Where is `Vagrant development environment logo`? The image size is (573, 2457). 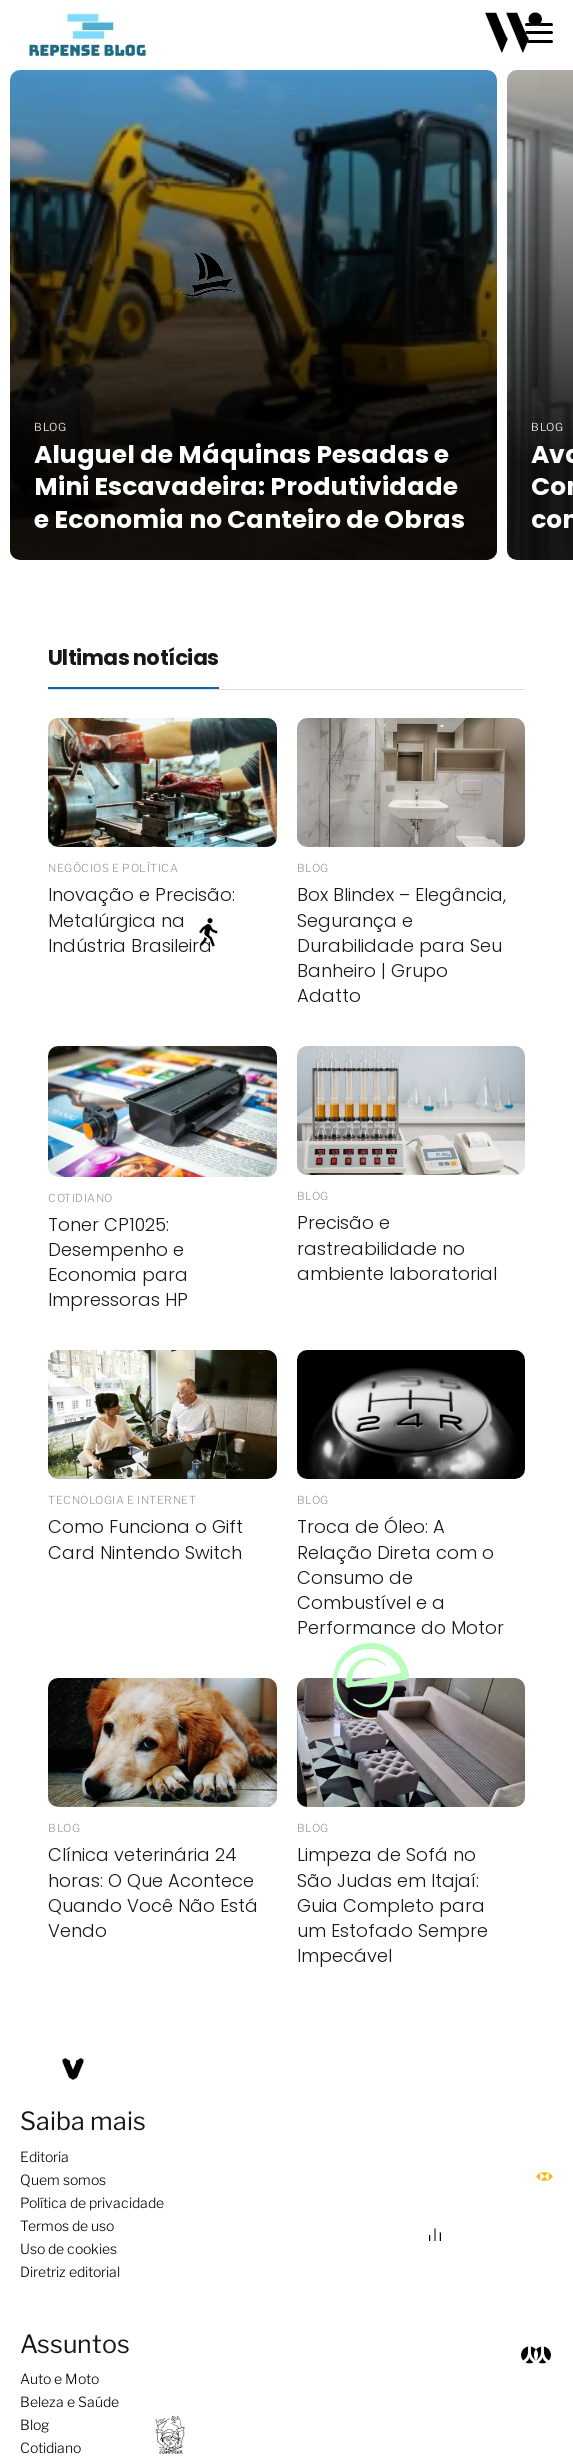
Vagrant development environment logo is located at coordinates (73, 2069).